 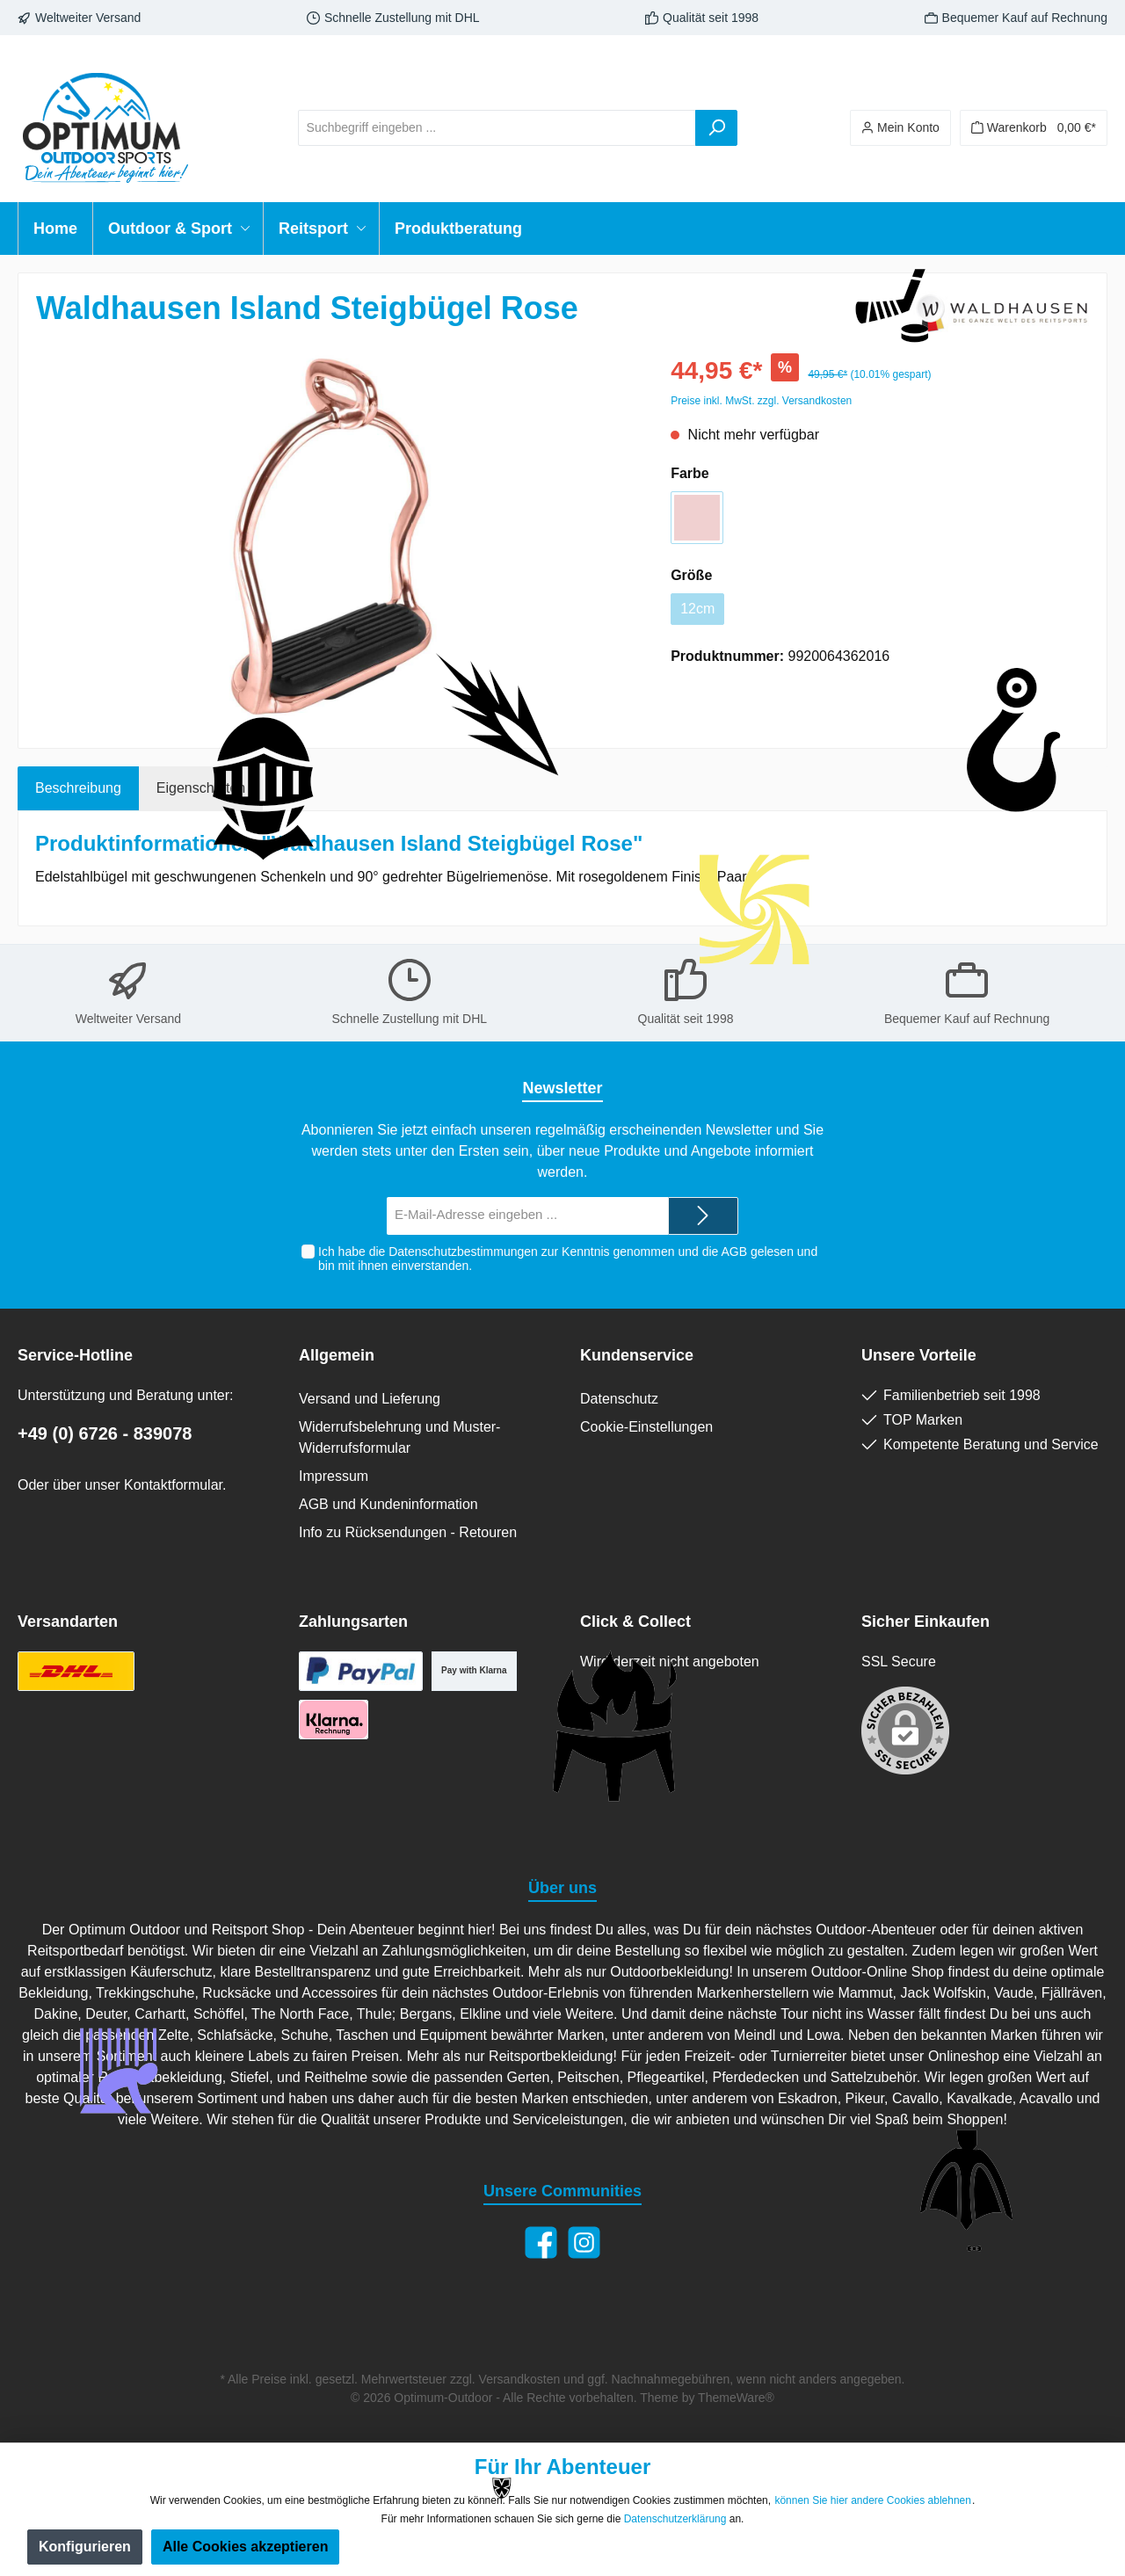 What do you see at coordinates (118, 2071) in the screenshot?
I see `indicates a defeated or game over state` at bounding box center [118, 2071].